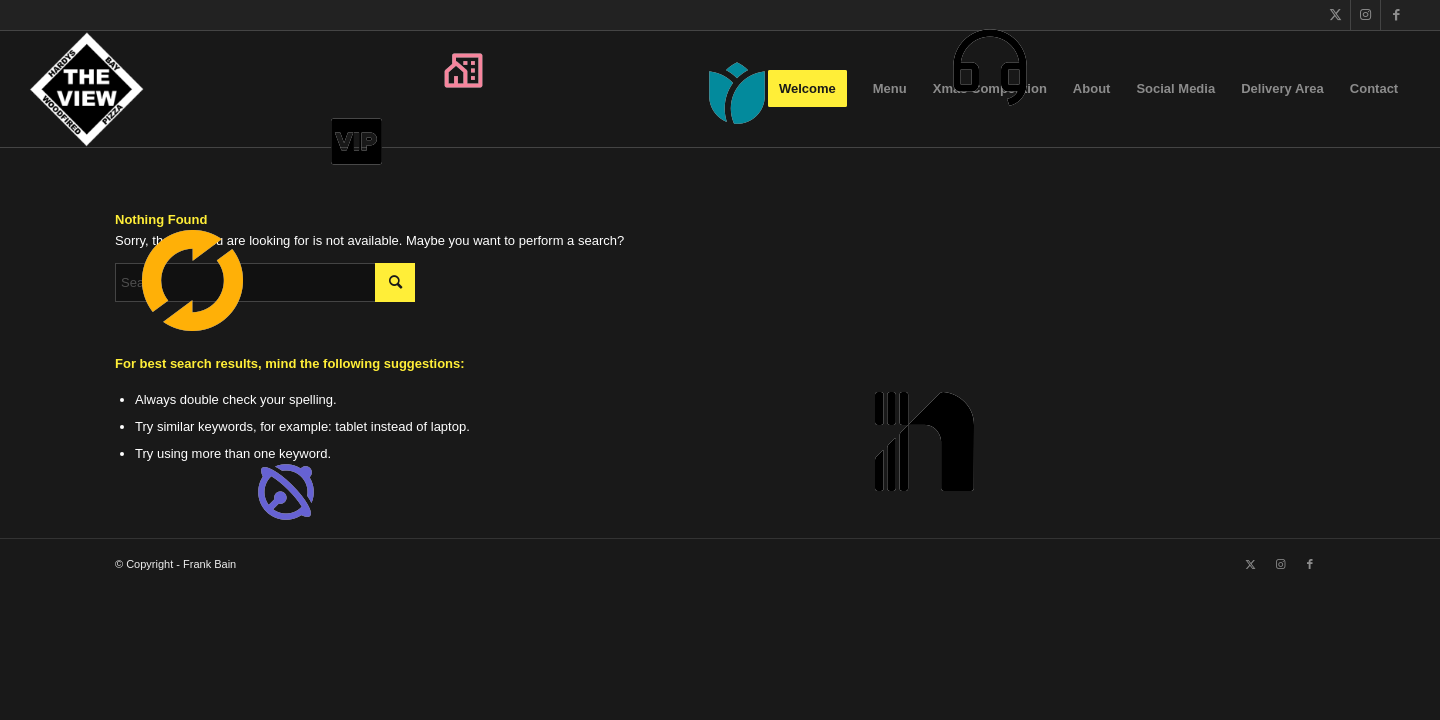 The height and width of the screenshot is (720, 1440). I want to click on infracost cloud cost estimation tool logo, so click(924, 441).